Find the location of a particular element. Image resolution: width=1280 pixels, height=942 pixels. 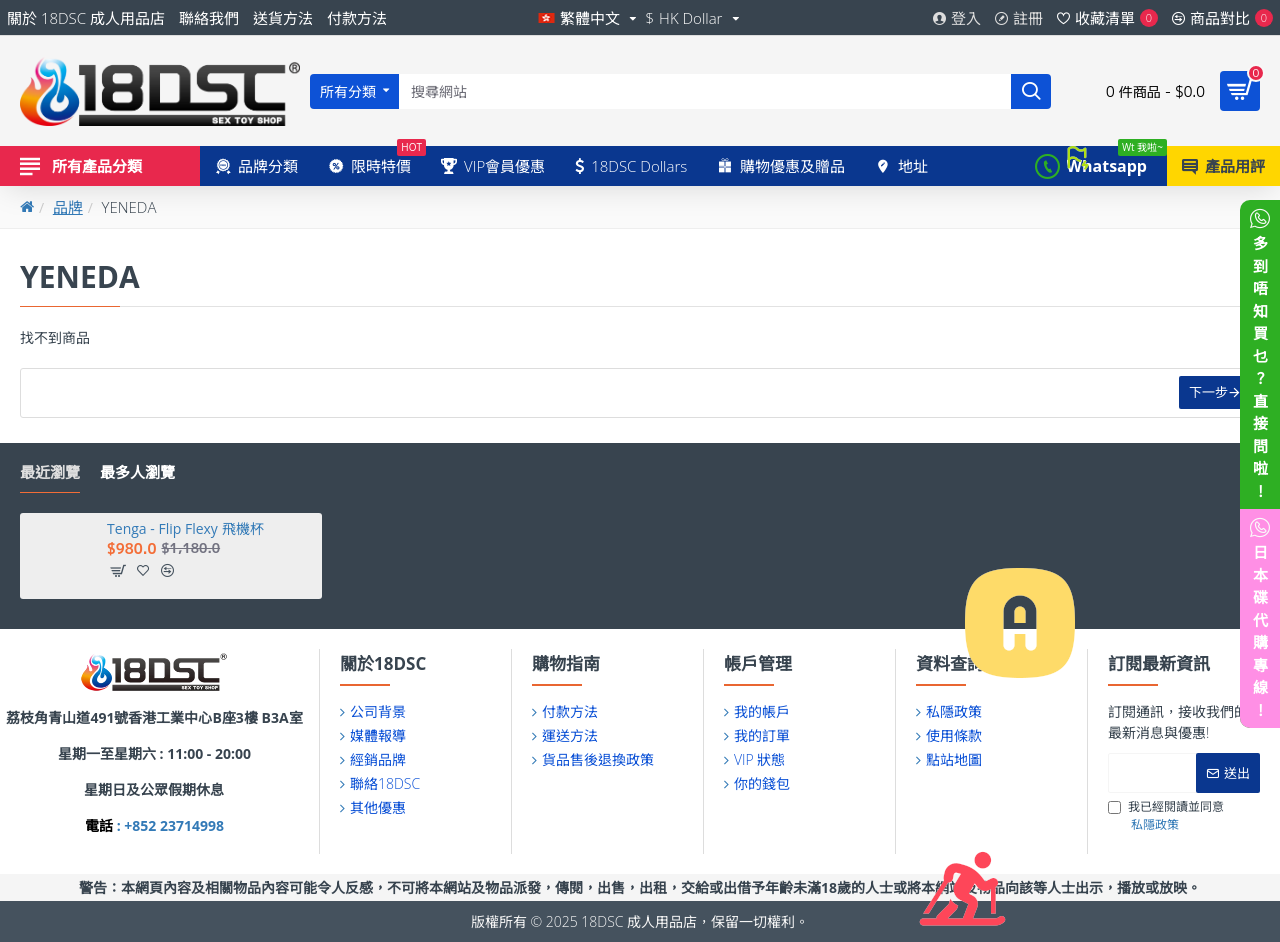

flag an item for urgent attention is located at coordinates (1077, 157).